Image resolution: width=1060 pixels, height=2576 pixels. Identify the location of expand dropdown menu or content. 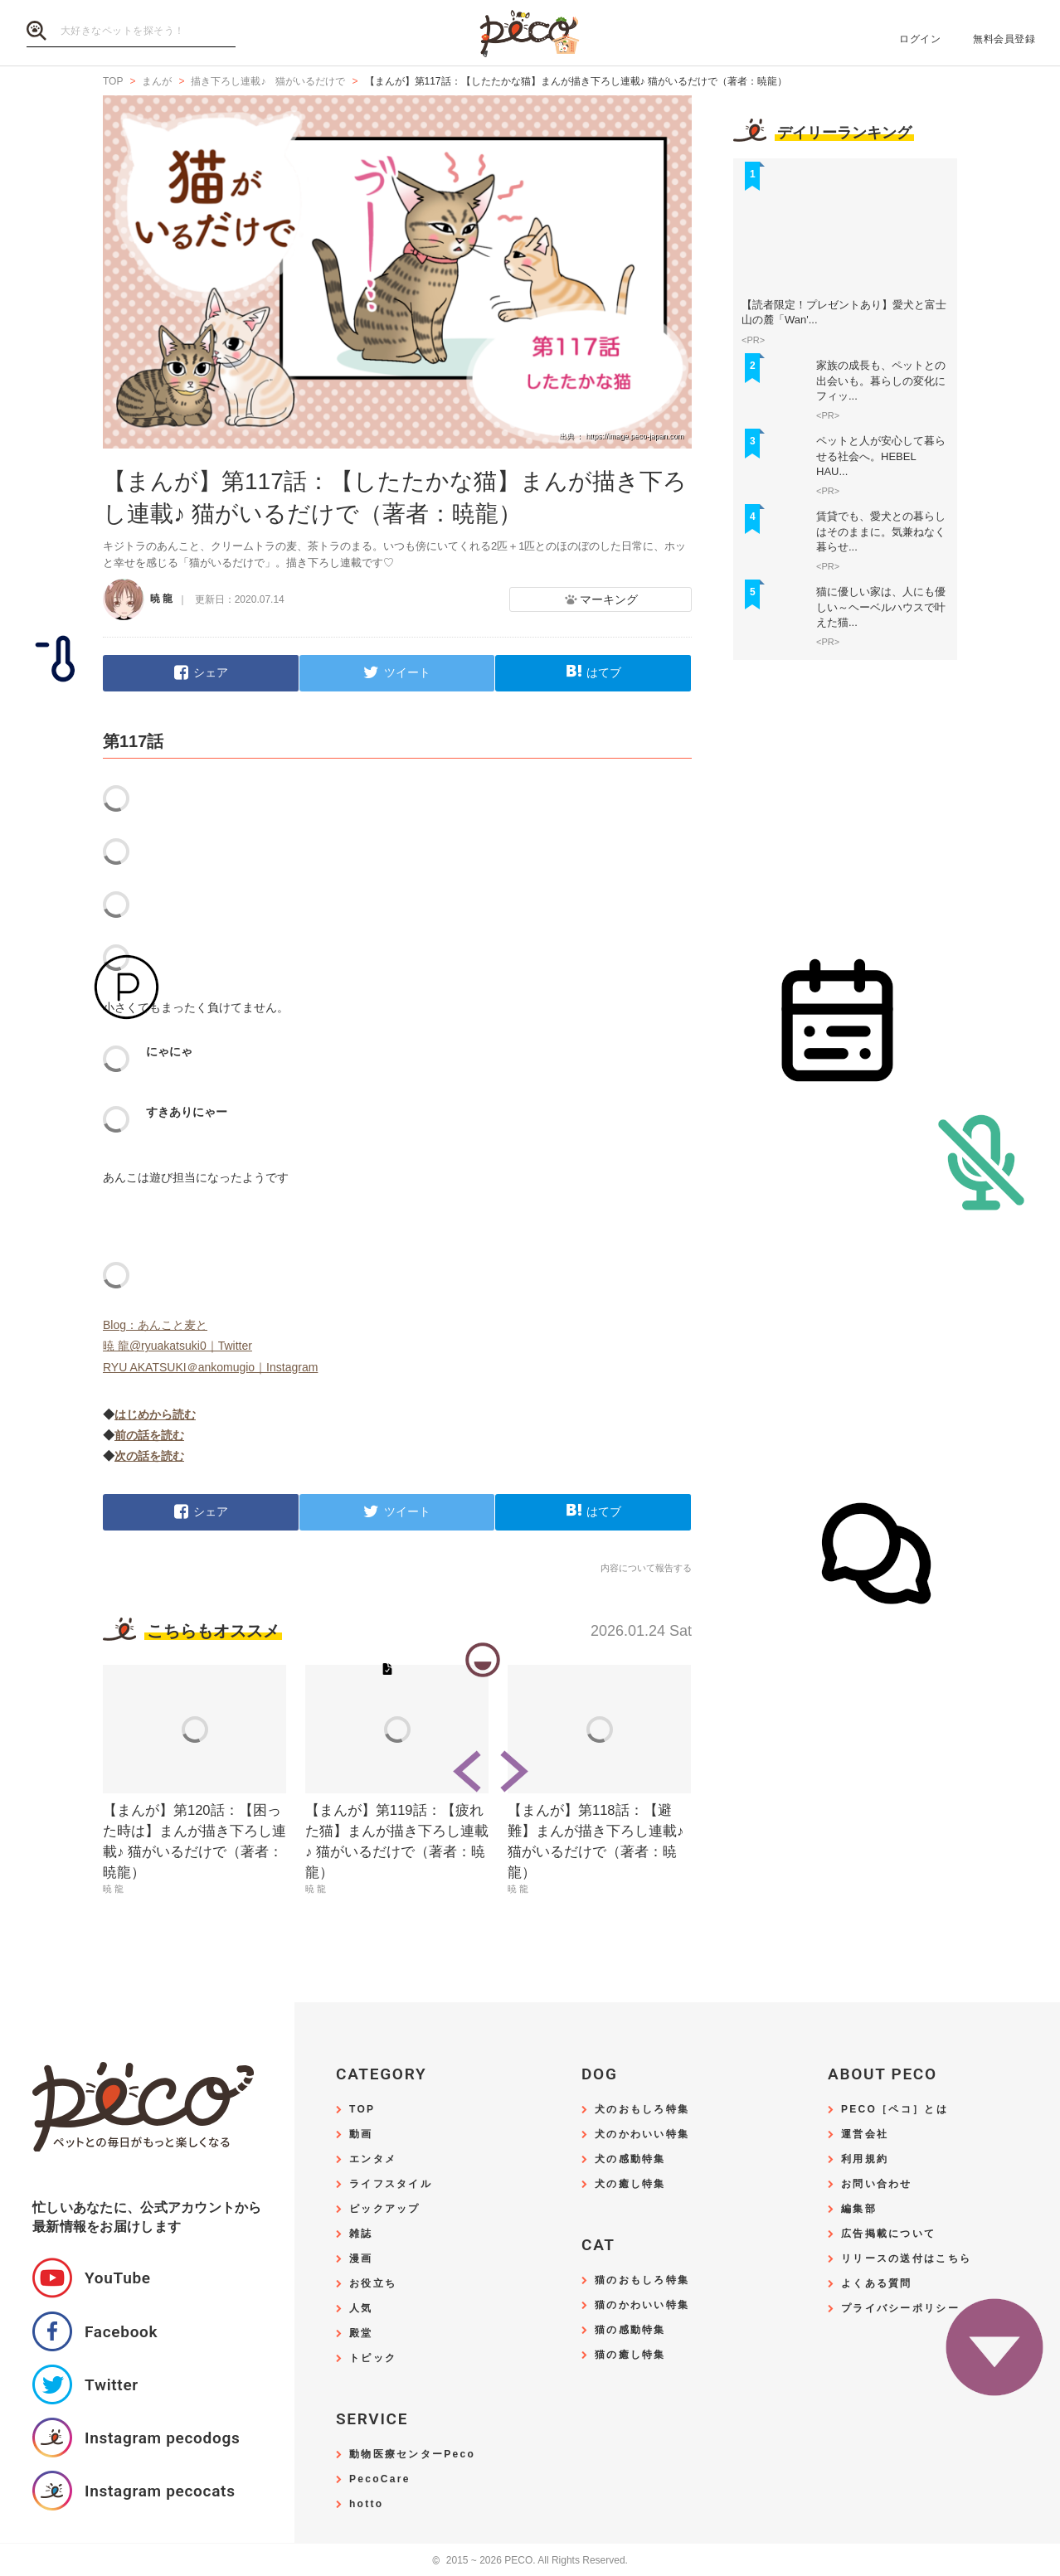
(994, 2347).